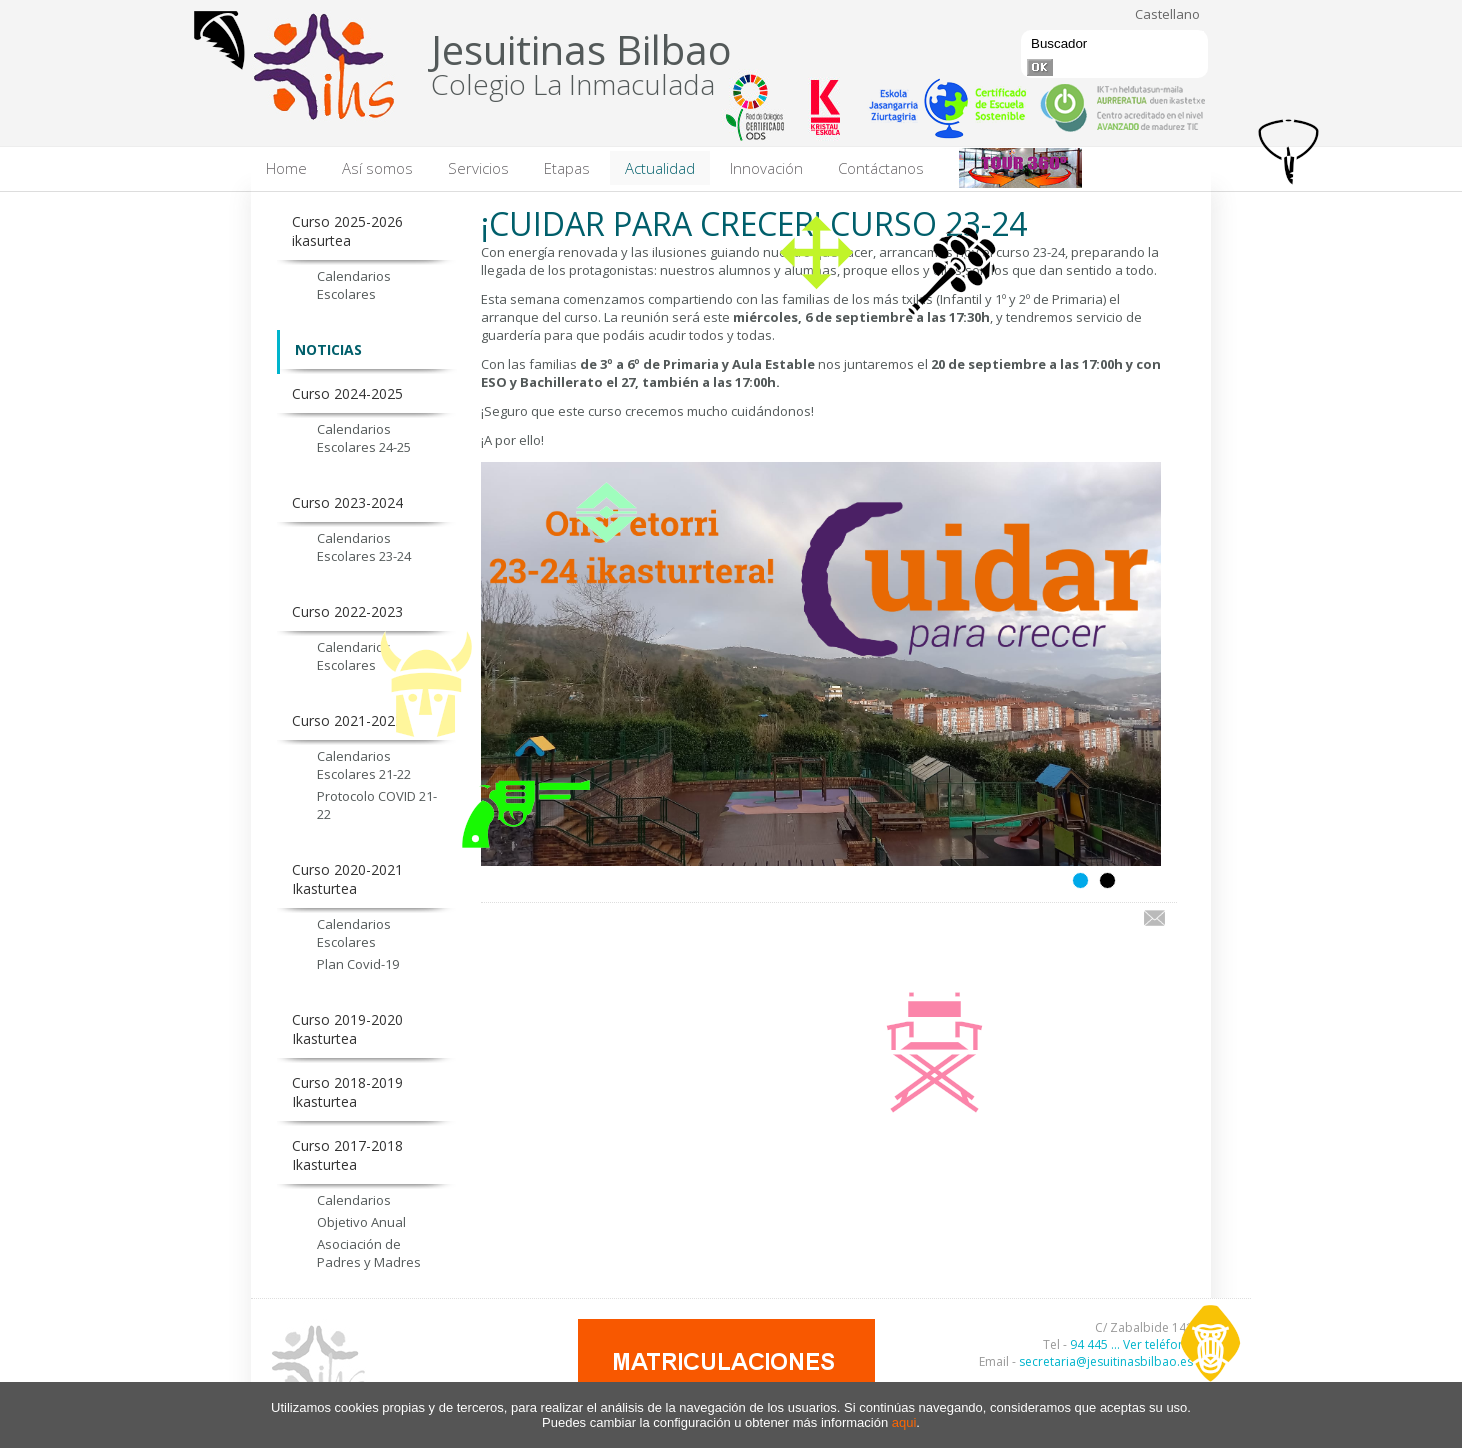  What do you see at coordinates (952, 271) in the screenshot?
I see `select grenade weapon in inventory` at bounding box center [952, 271].